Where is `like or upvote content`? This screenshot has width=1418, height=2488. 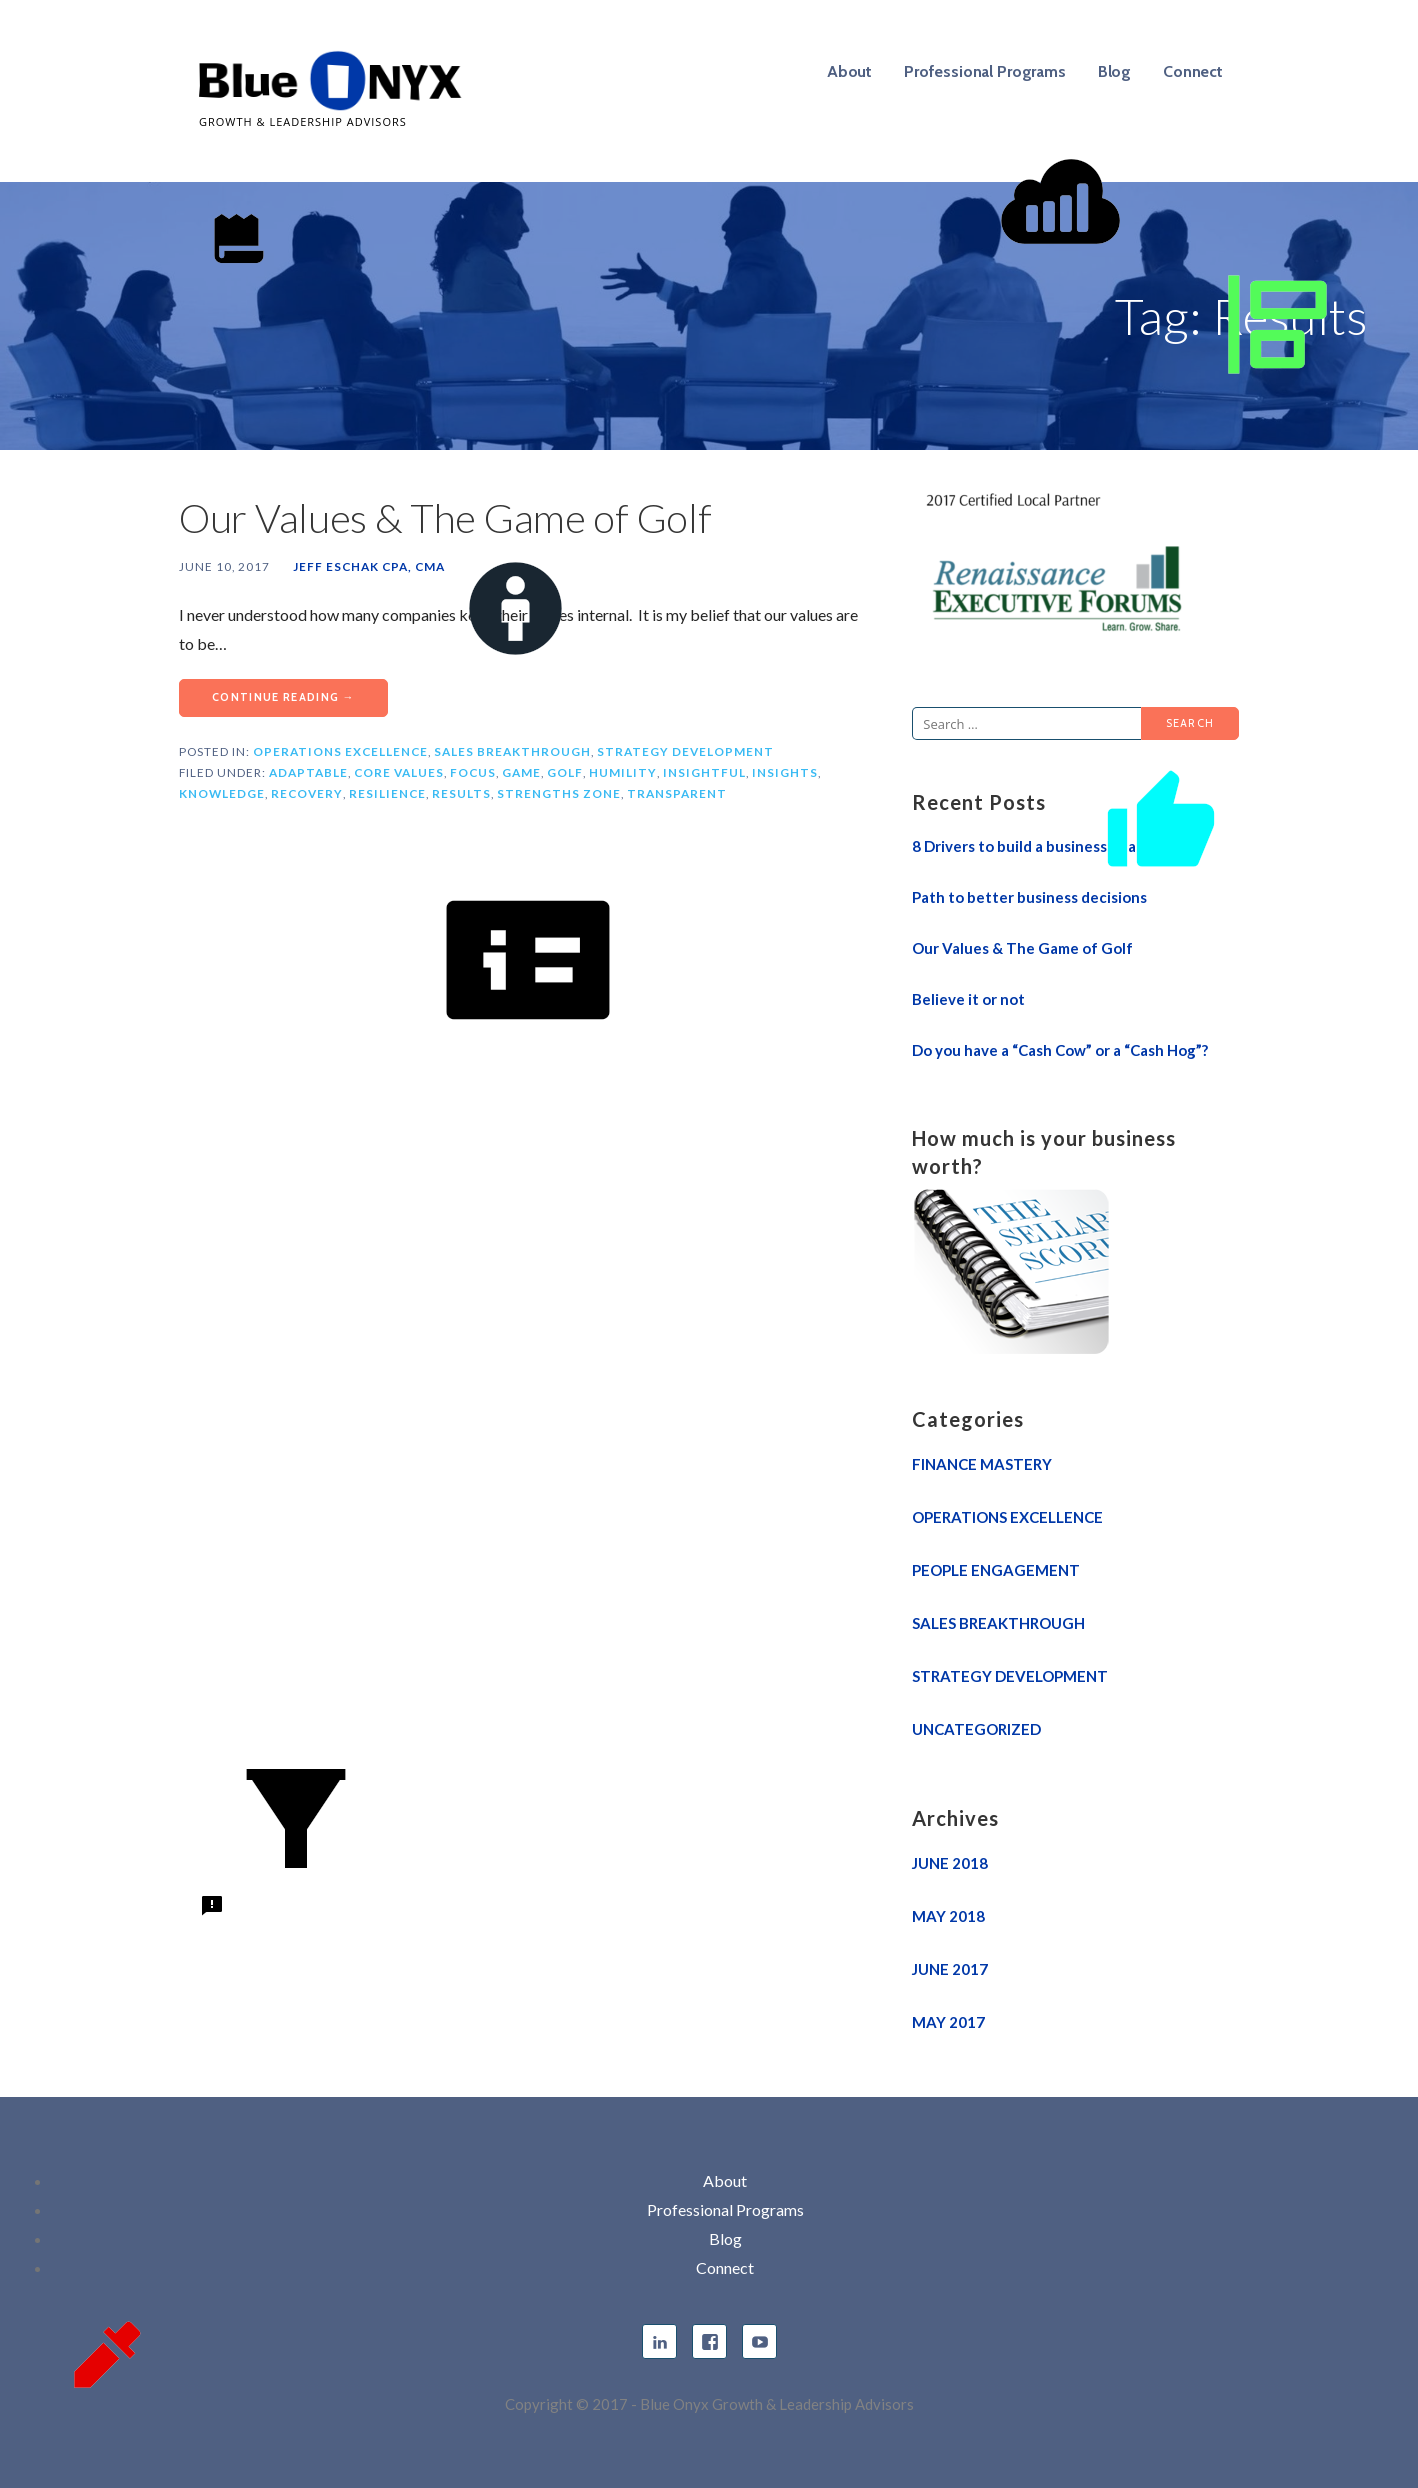 like or upvote content is located at coordinates (1161, 823).